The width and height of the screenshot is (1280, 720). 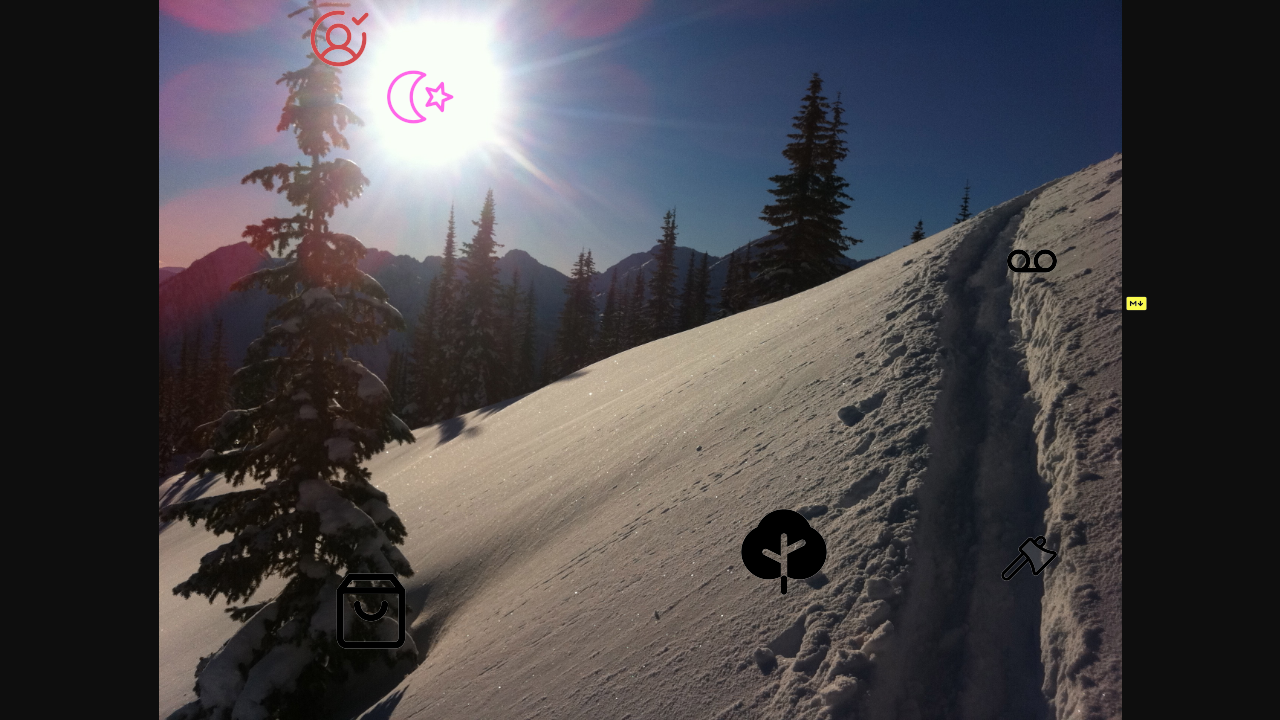 I want to click on view your shopping cart, so click(x=371, y=611).